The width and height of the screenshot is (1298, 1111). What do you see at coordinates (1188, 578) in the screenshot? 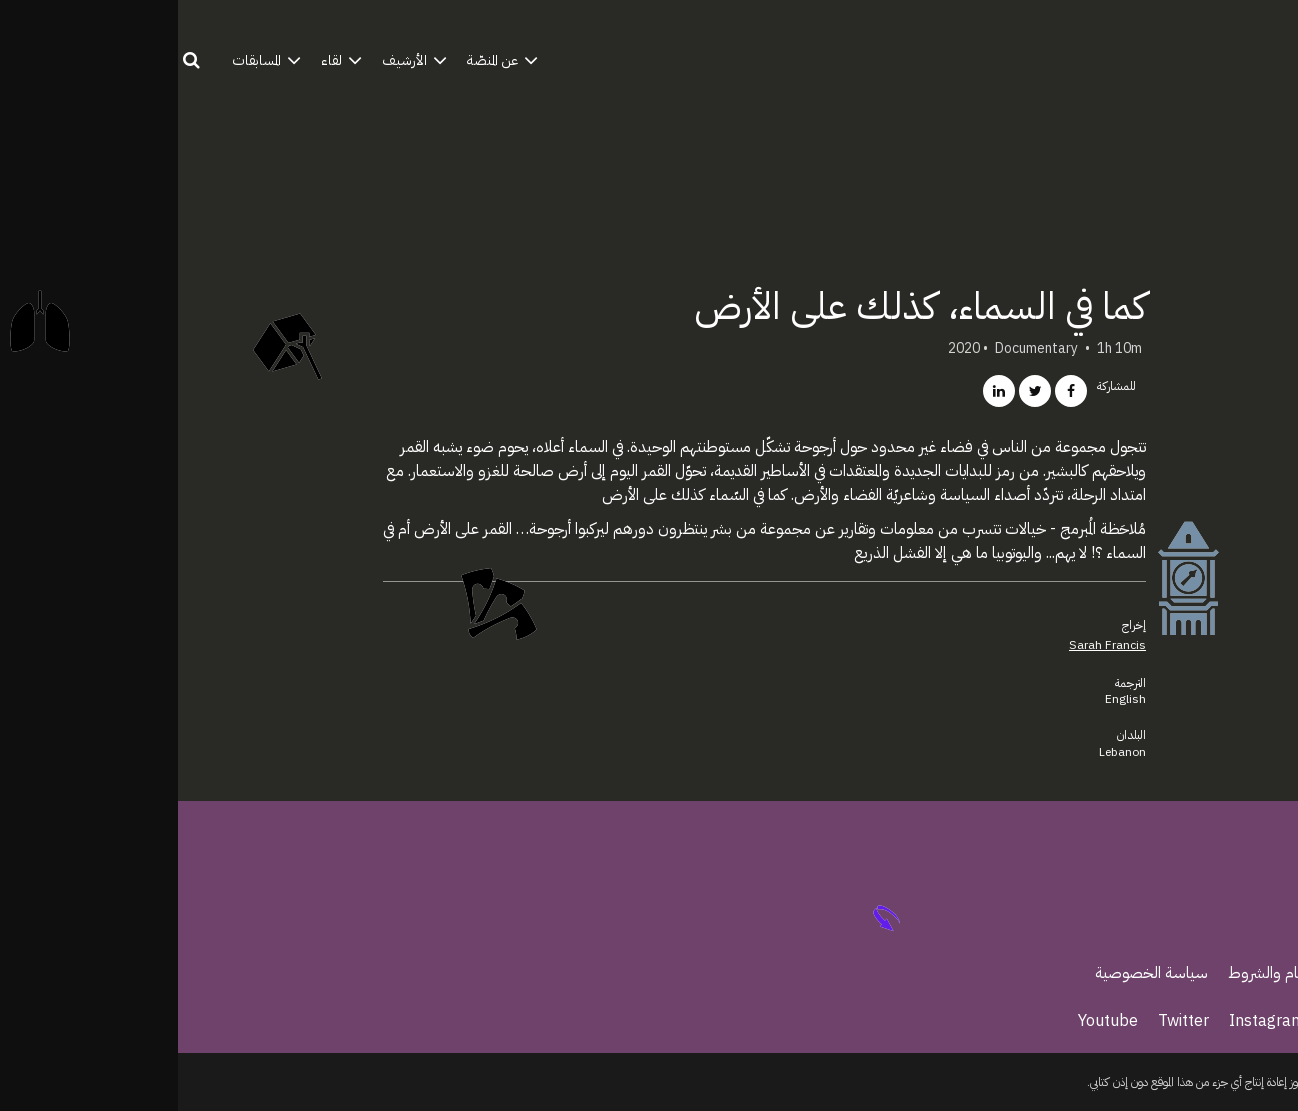
I see `view clock tower landmark or building` at bounding box center [1188, 578].